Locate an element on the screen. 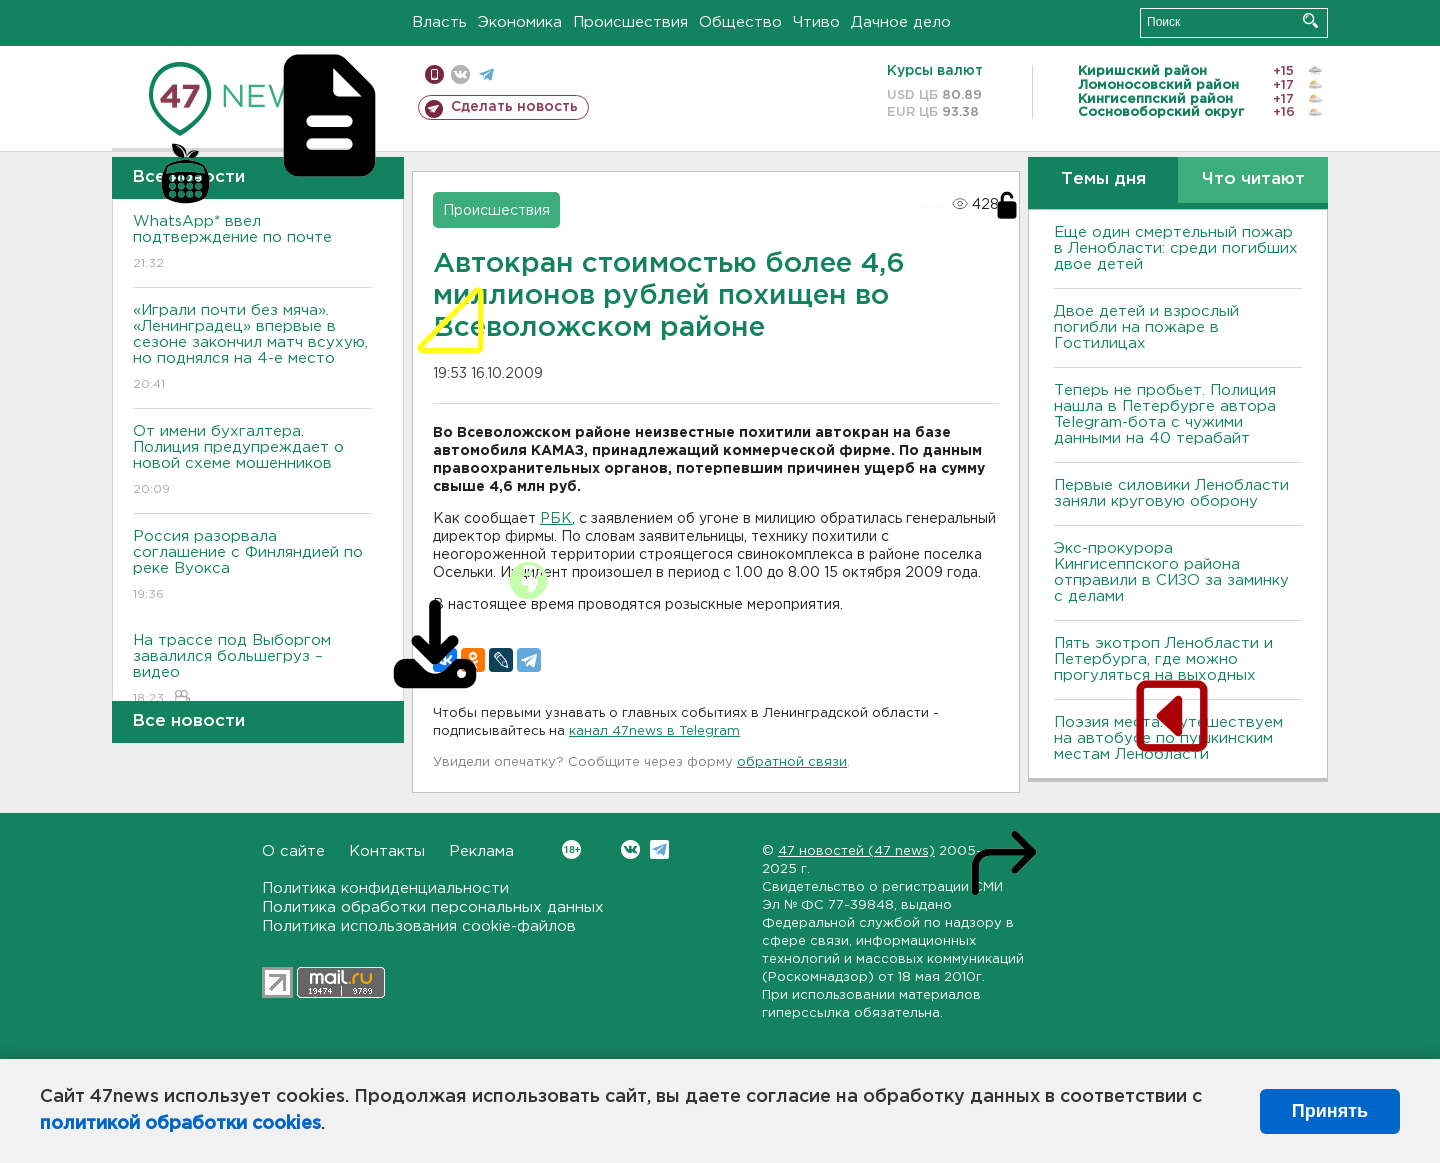 The height and width of the screenshot is (1163, 1440). select africa region or language is located at coordinates (528, 580).